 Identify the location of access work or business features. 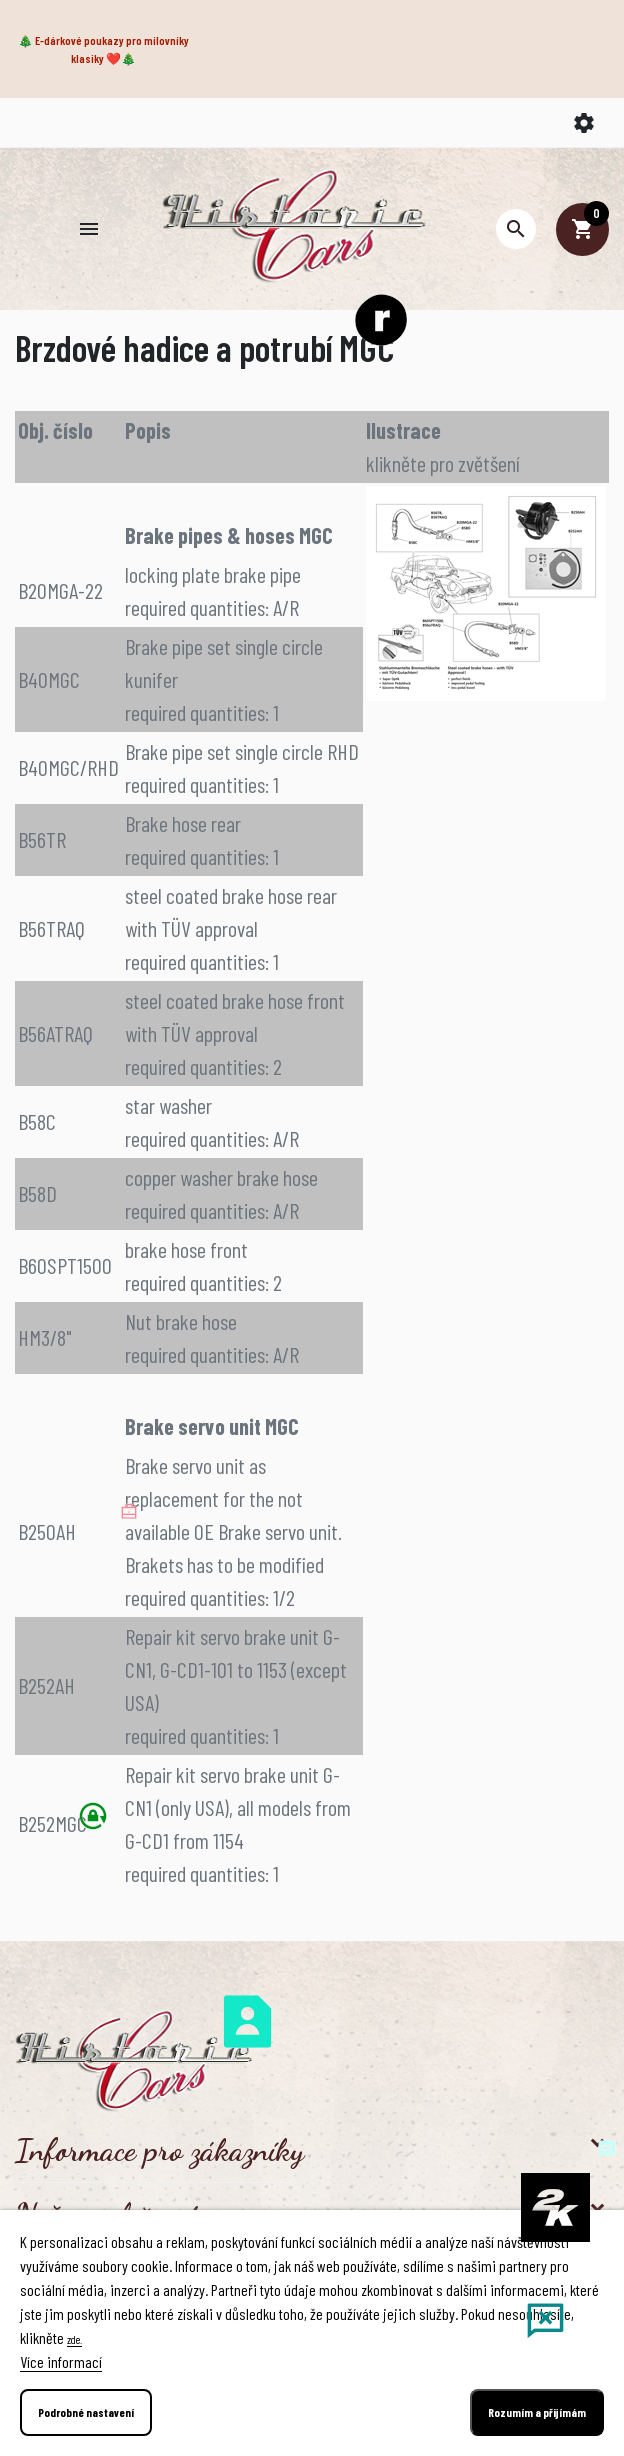
(129, 1512).